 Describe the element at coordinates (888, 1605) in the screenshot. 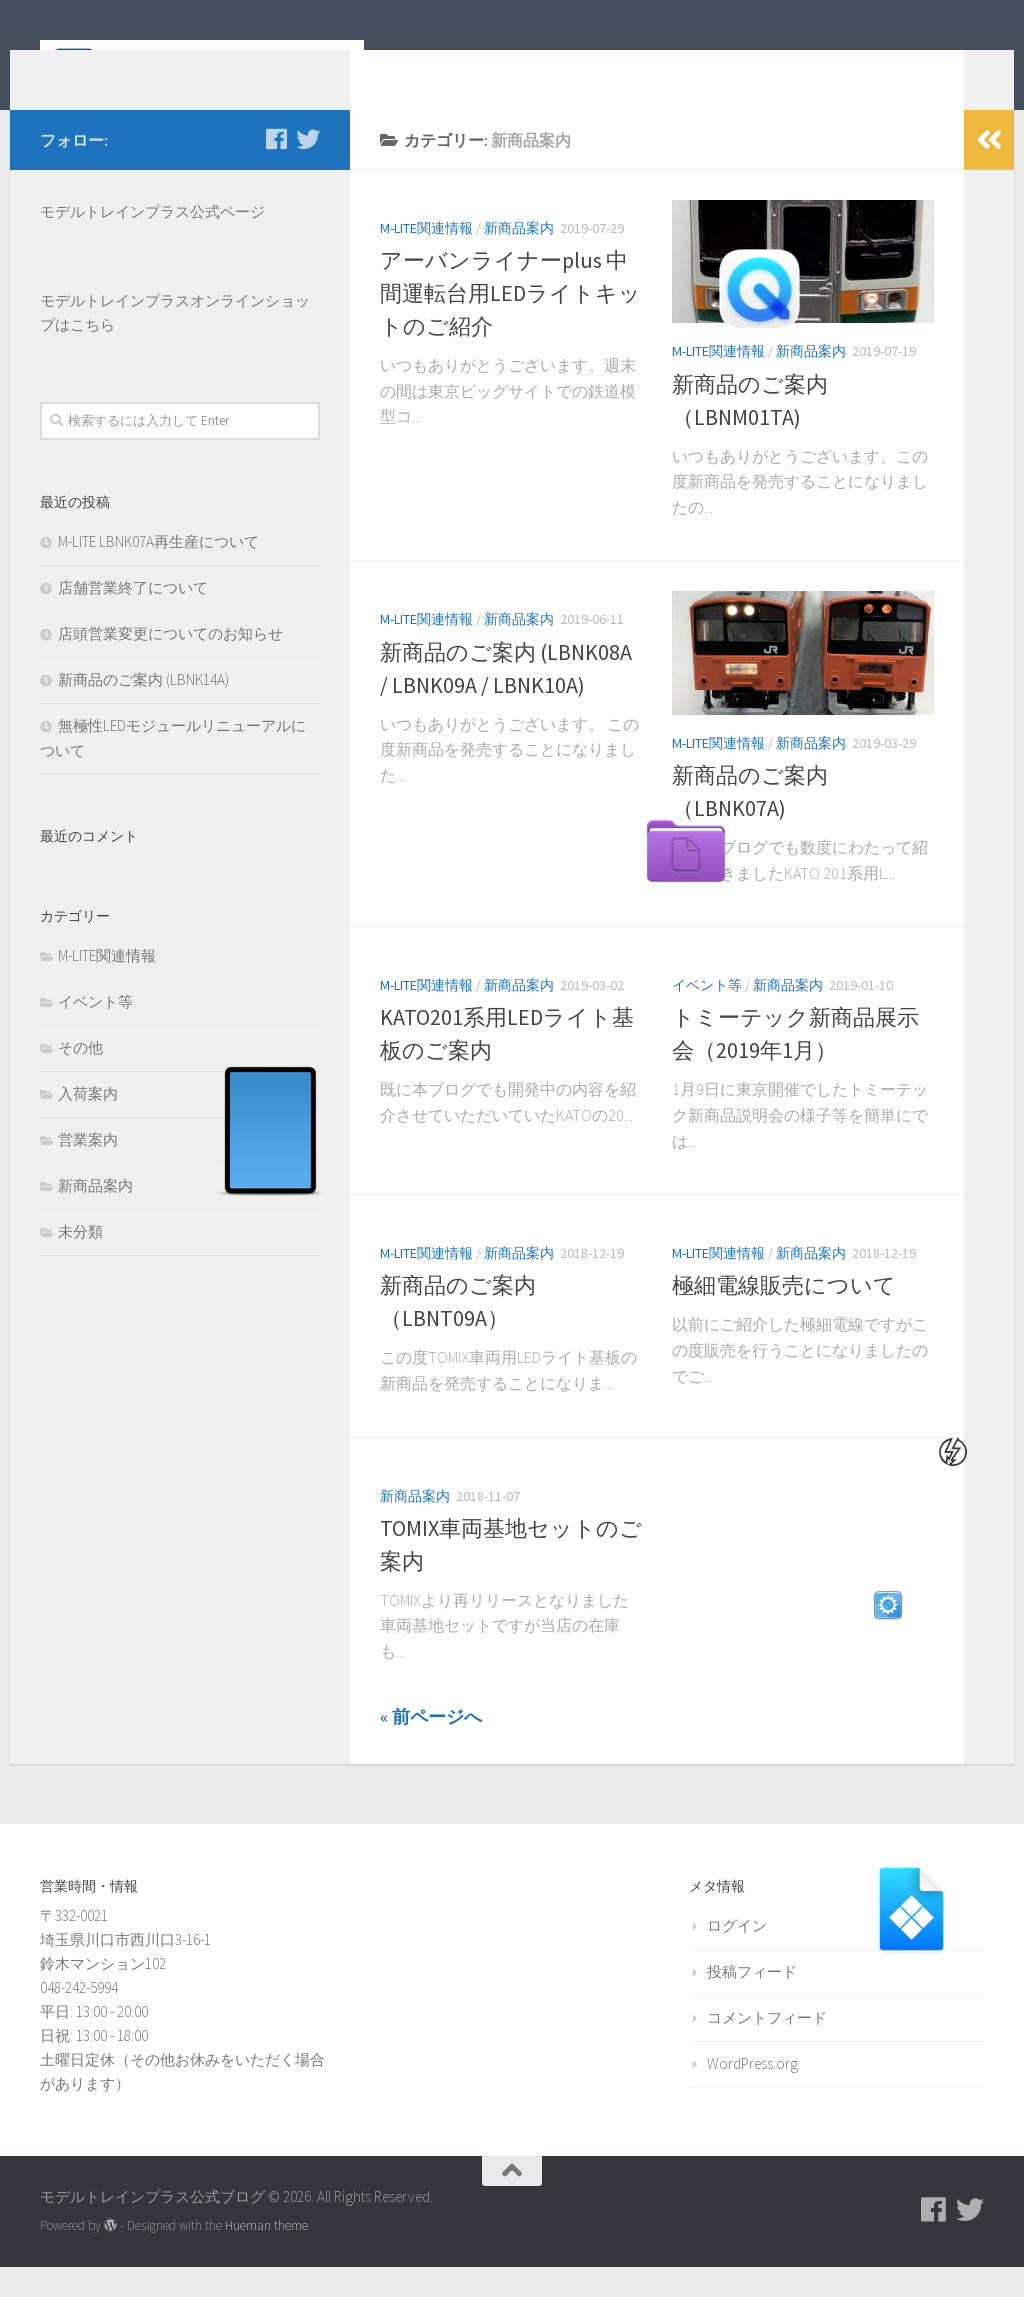

I see `windows executable file (.exe)` at that location.